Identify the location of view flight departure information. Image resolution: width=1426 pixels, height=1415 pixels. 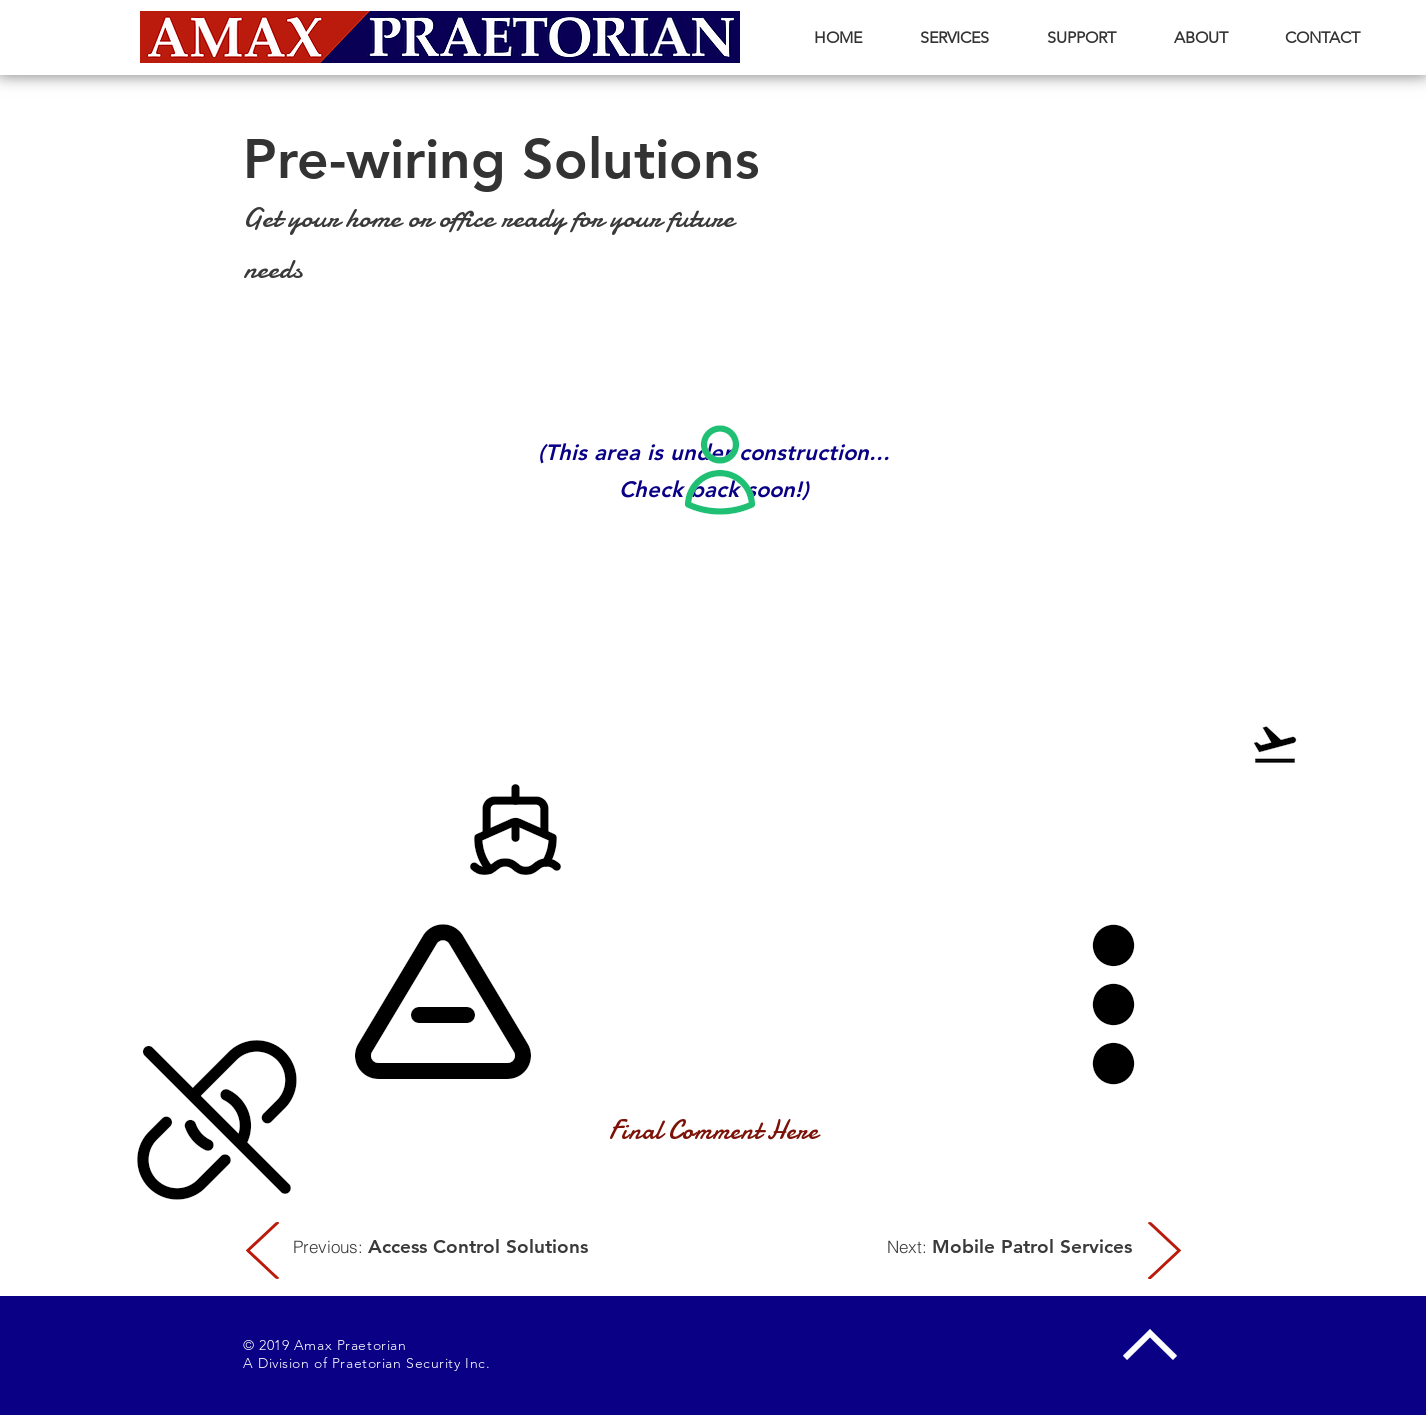
(1275, 744).